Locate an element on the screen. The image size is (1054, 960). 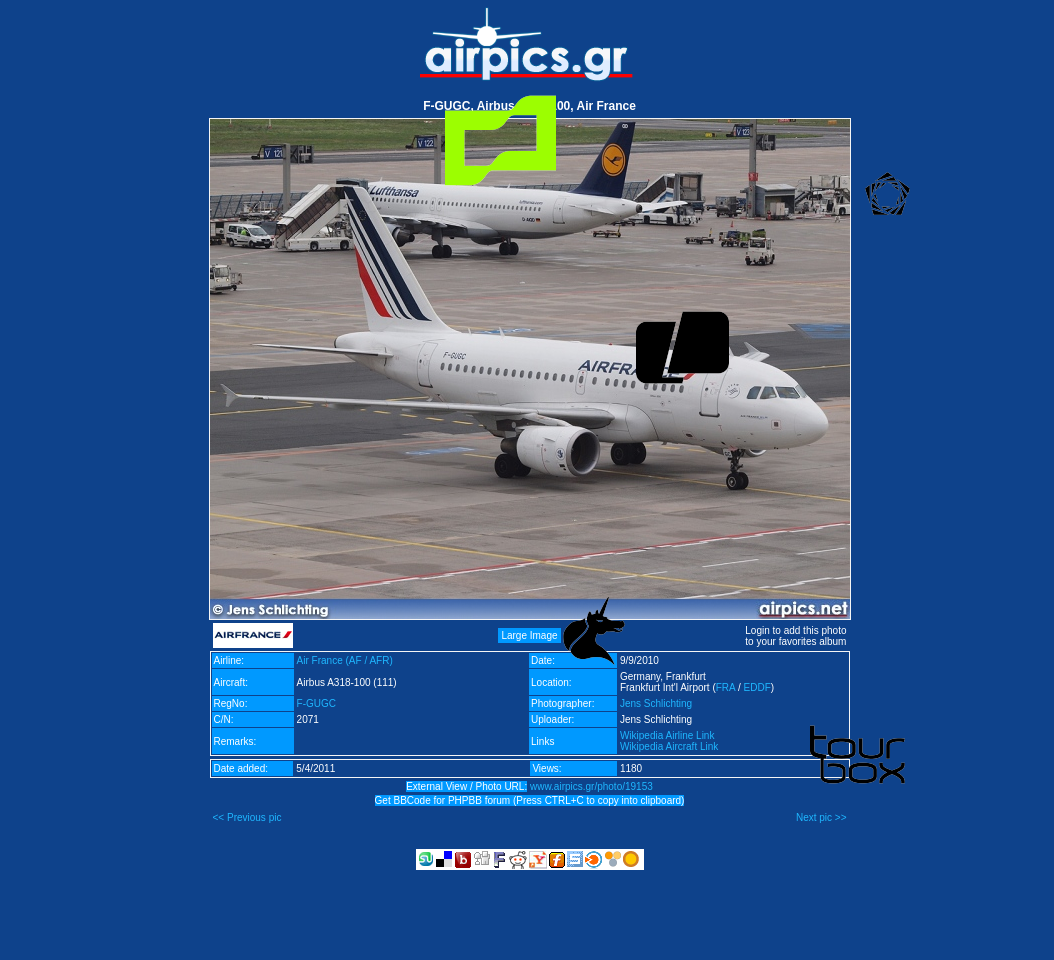
open the warp terminal application is located at coordinates (682, 347).